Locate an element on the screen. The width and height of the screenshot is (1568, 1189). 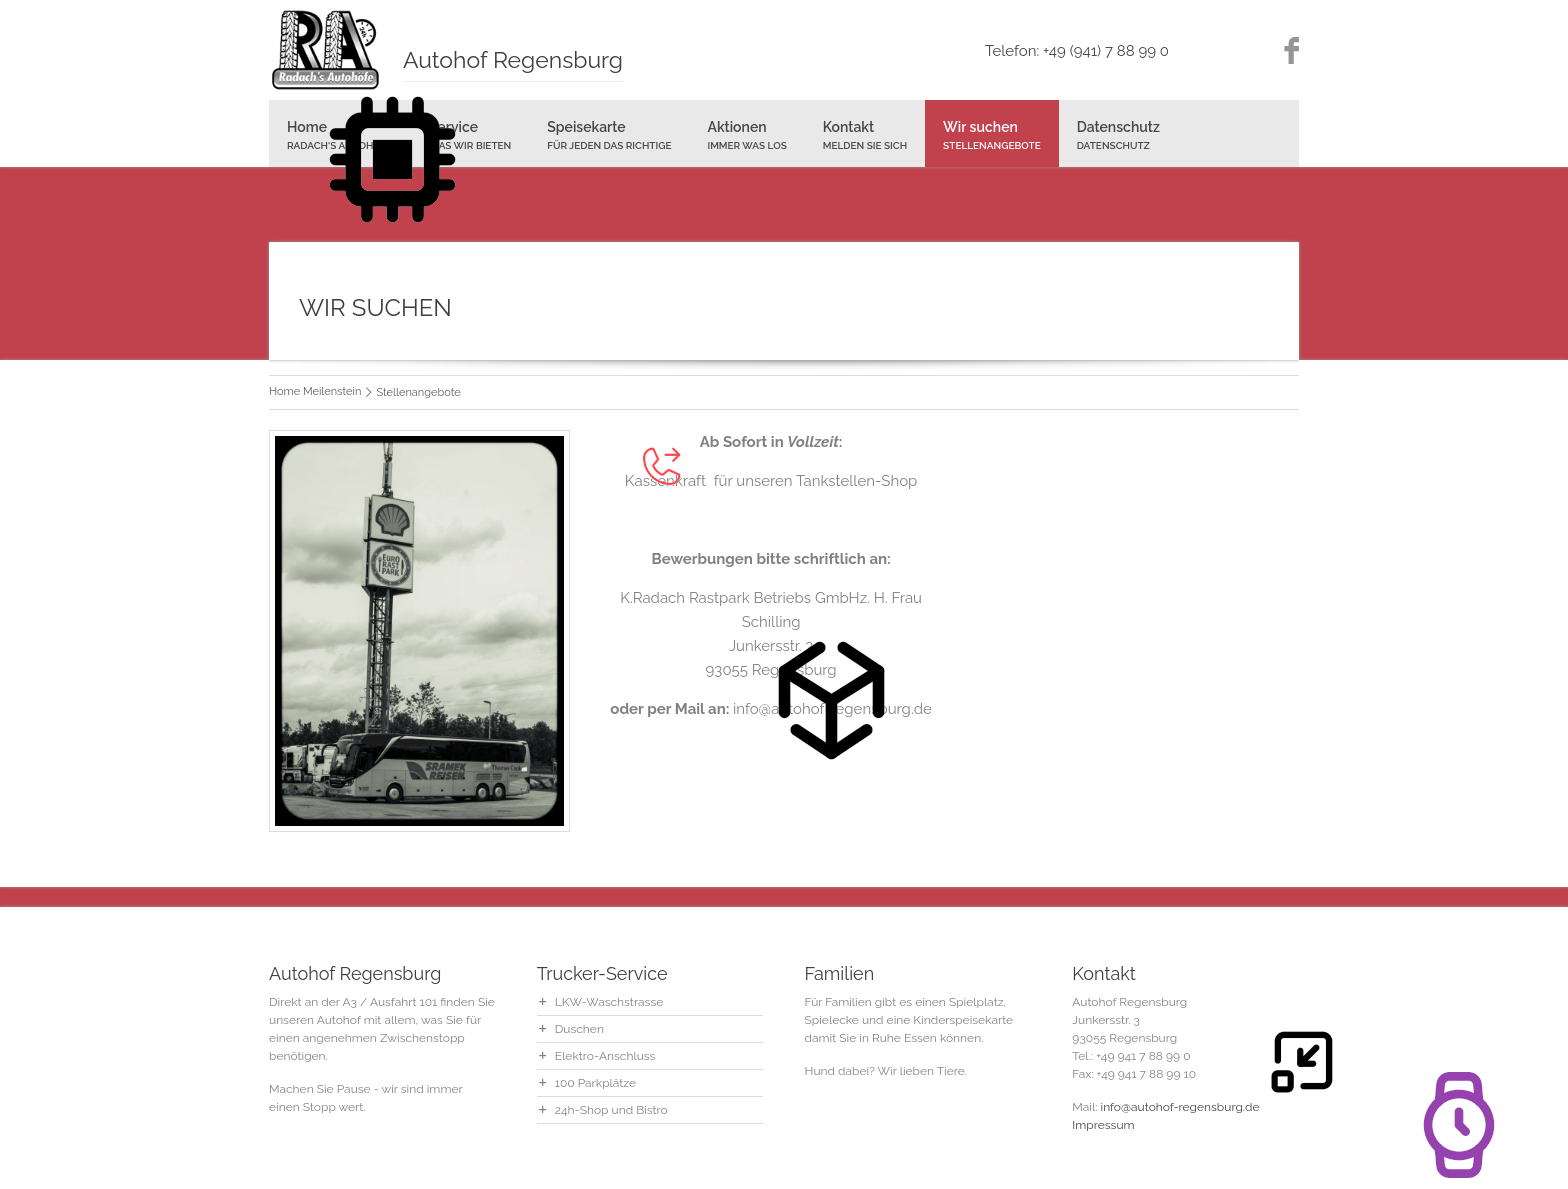
view time or clock settings is located at coordinates (1459, 1125).